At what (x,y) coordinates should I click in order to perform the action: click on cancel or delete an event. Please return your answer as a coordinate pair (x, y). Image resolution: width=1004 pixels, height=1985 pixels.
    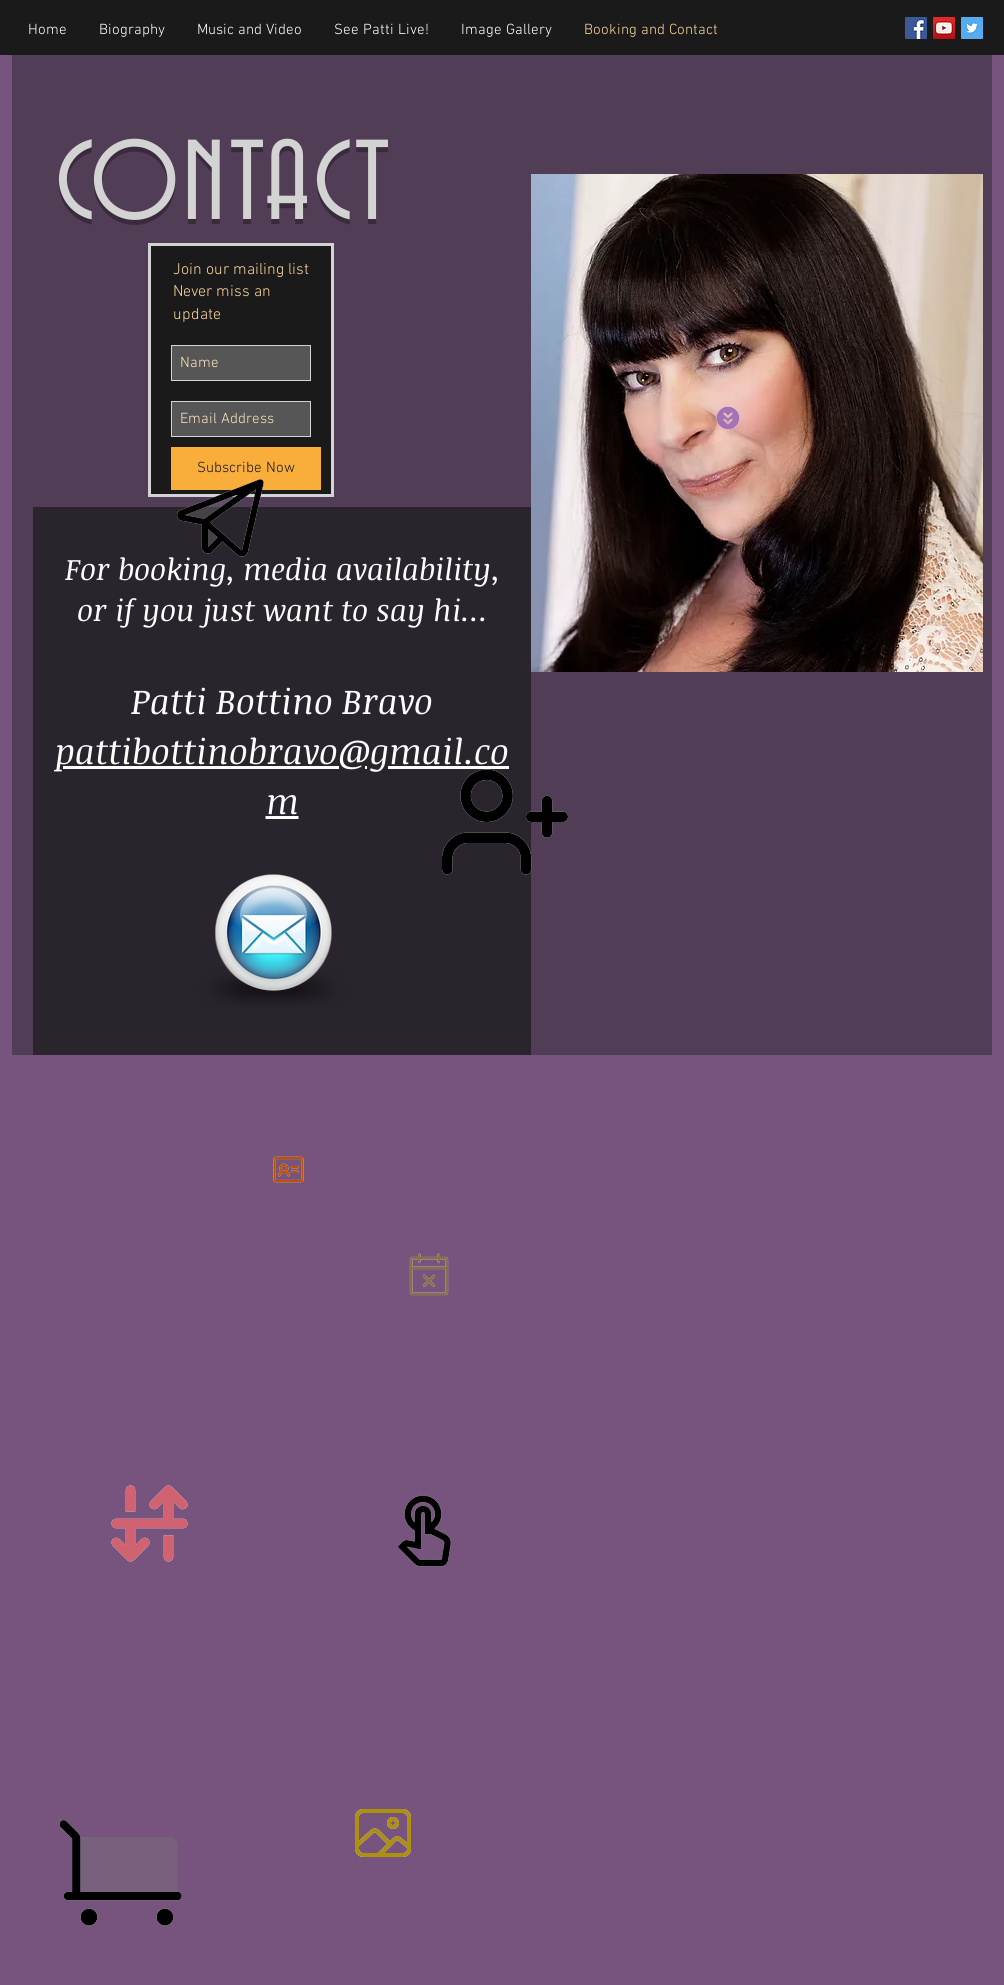
    Looking at the image, I should click on (429, 1276).